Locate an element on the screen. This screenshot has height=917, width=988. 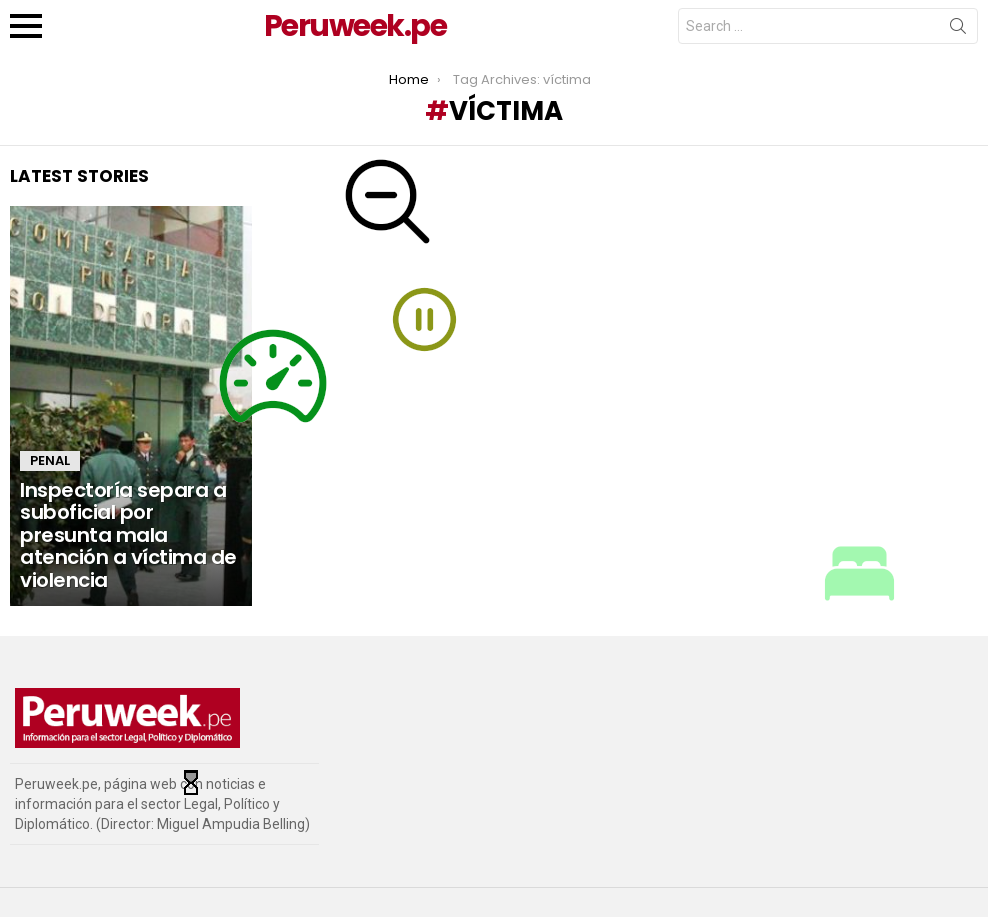
find nearby hotels or accommodations is located at coordinates (859, 573).